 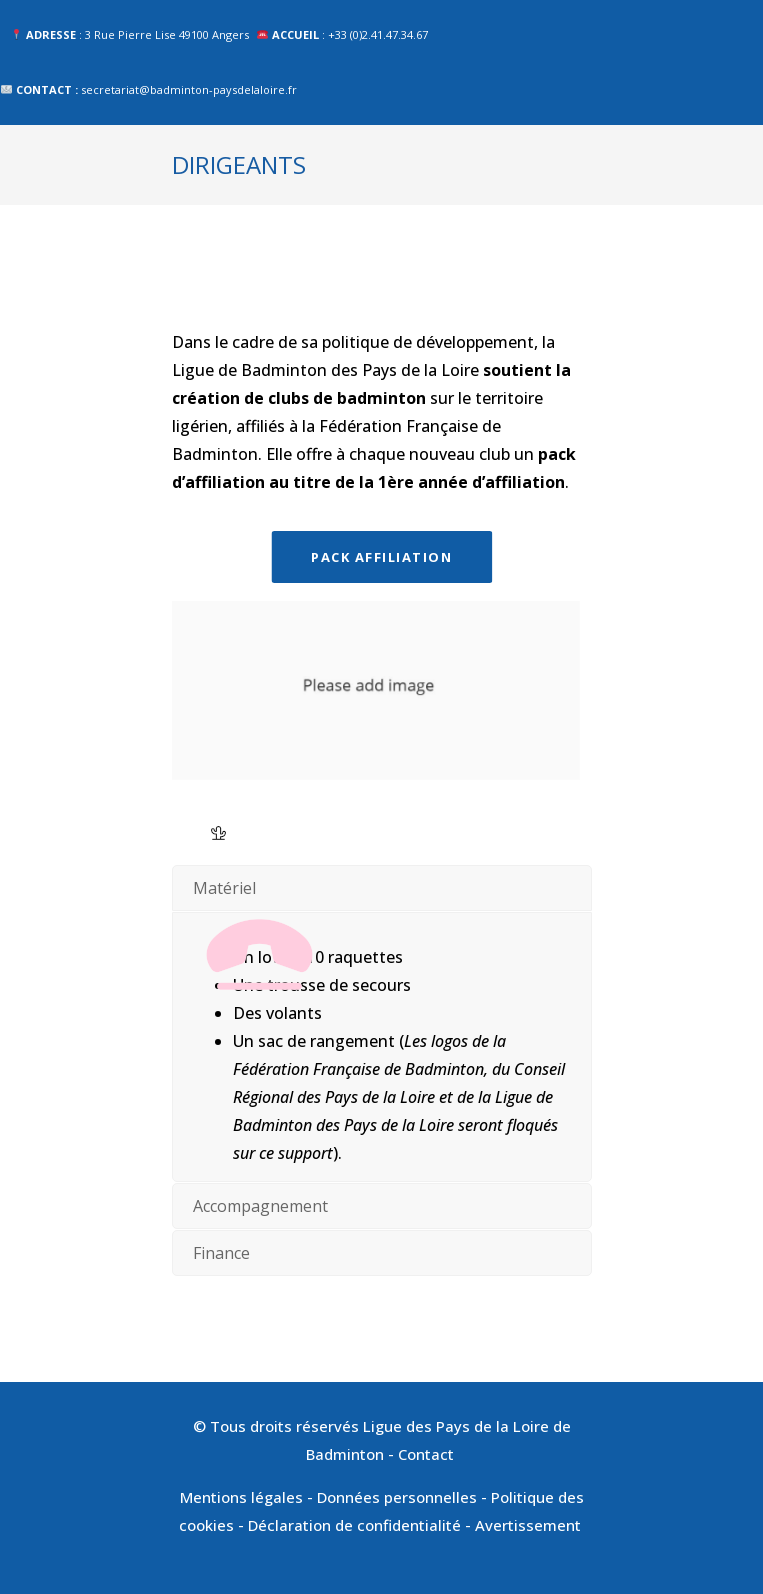 What do you see at coordinates (218, 833) in the screenshot?
I see `indicates desert or arid climate theme` at bounding box center [218, 833].